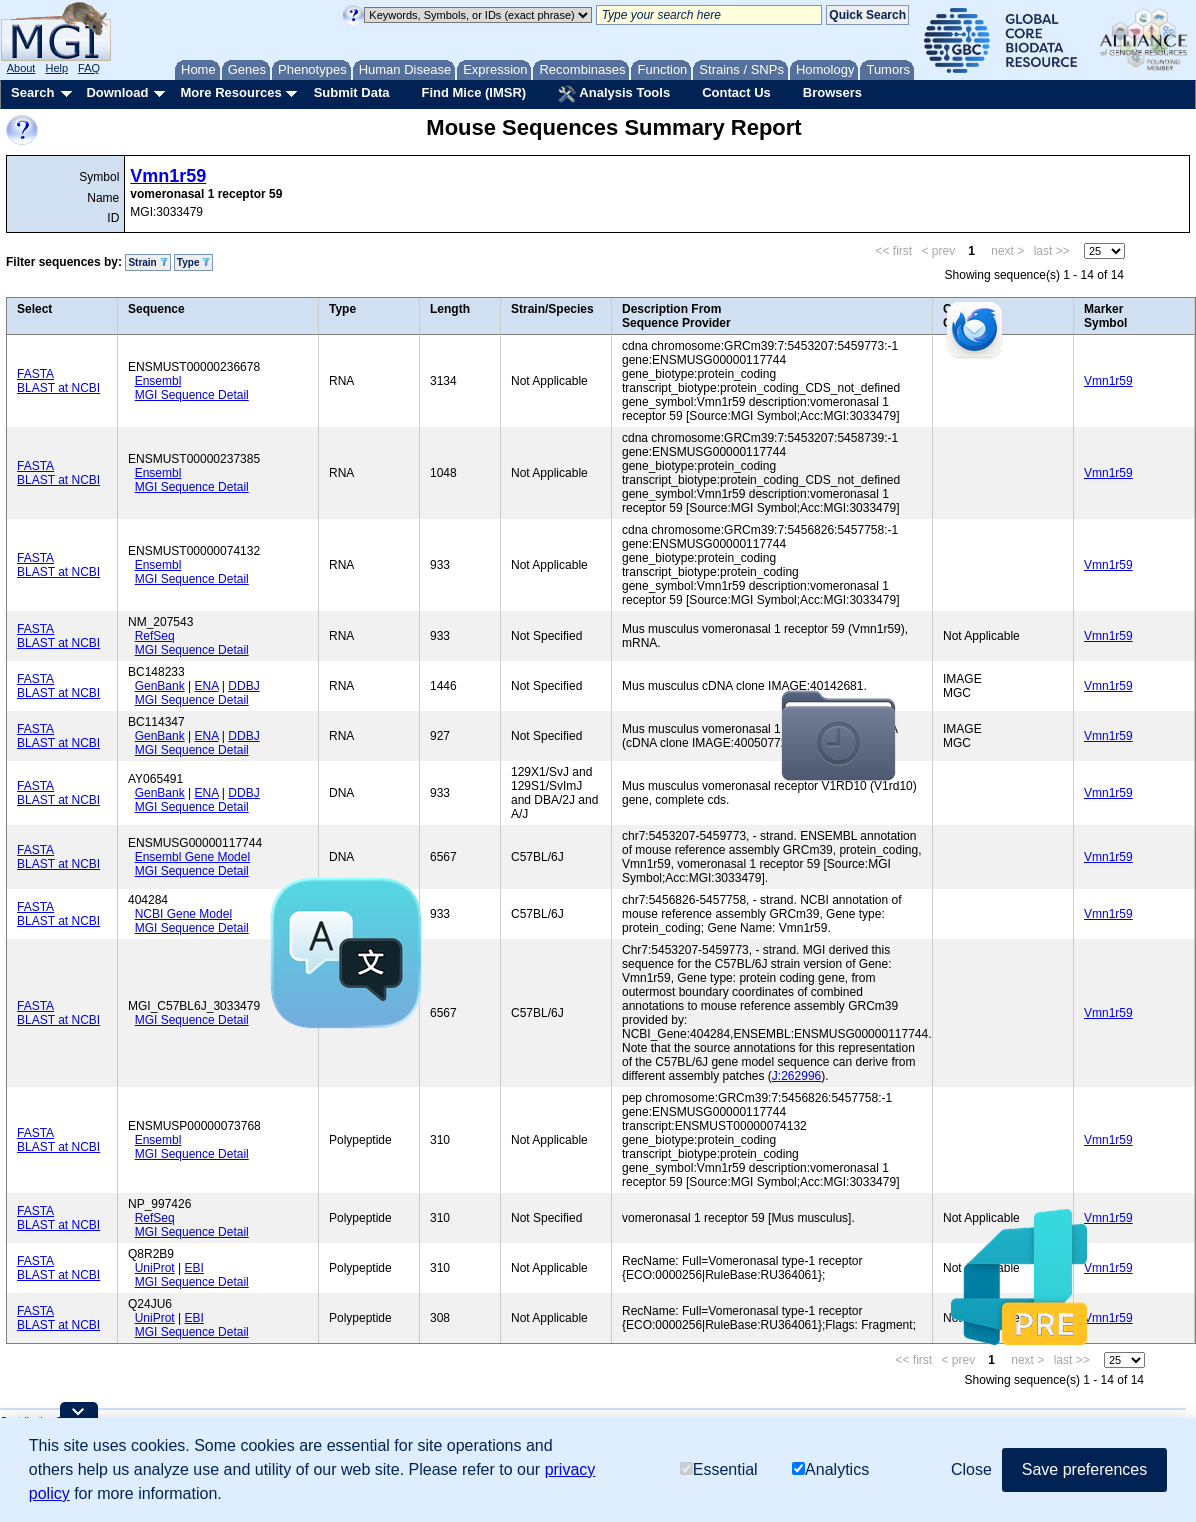  What do you see at coordinates (838, 735) in the screenshot?
I see `access temporary files folder` at bounding box center [838, 735].